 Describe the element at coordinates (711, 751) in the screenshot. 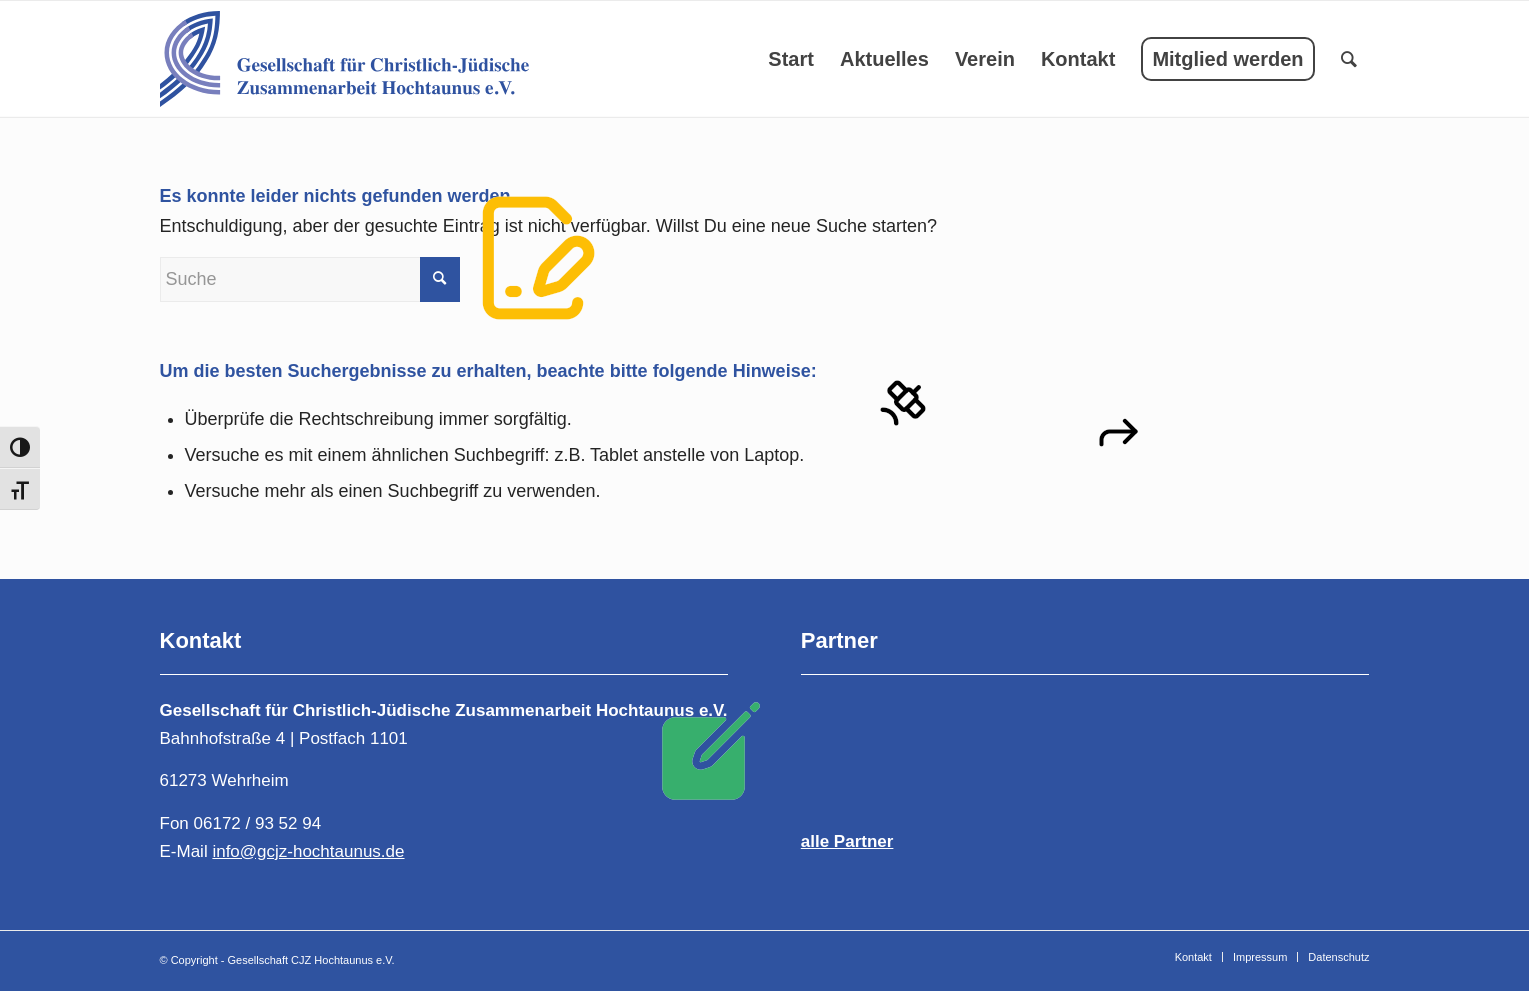

I see `create or compose new content` at that location.